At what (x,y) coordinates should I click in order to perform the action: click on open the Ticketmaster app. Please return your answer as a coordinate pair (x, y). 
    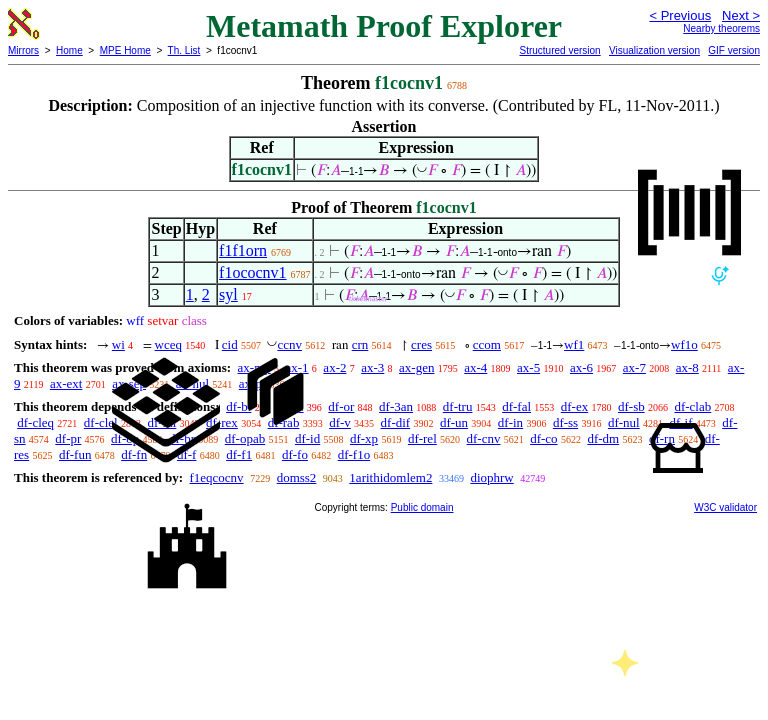
    Looking at the image, I should click on (369, 298).